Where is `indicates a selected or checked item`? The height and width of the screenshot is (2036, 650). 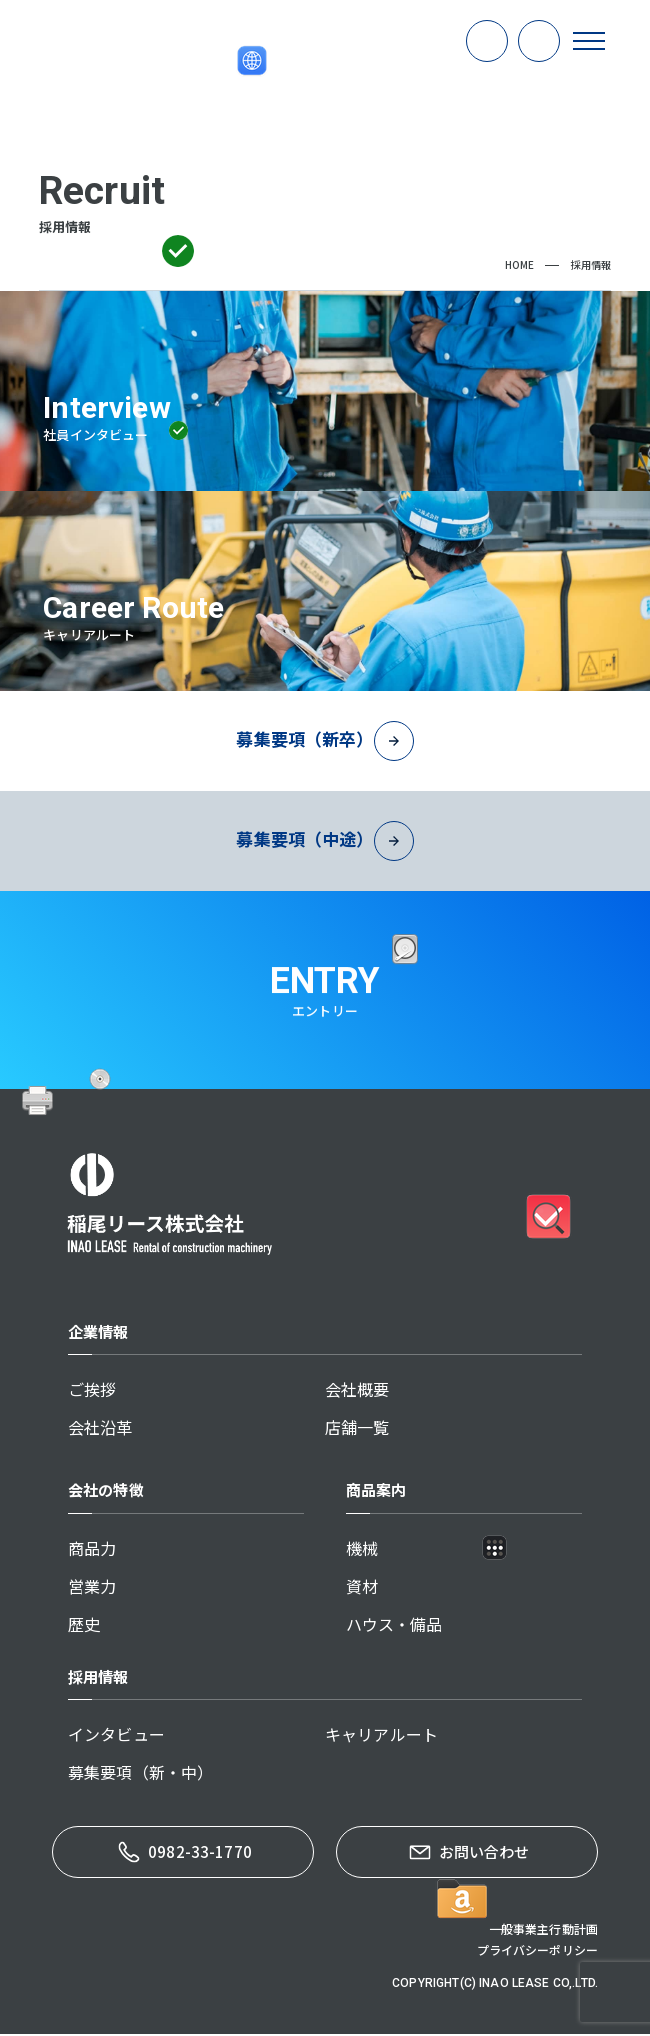
indicates a selected or checked item is located at coordinates (178, 251).